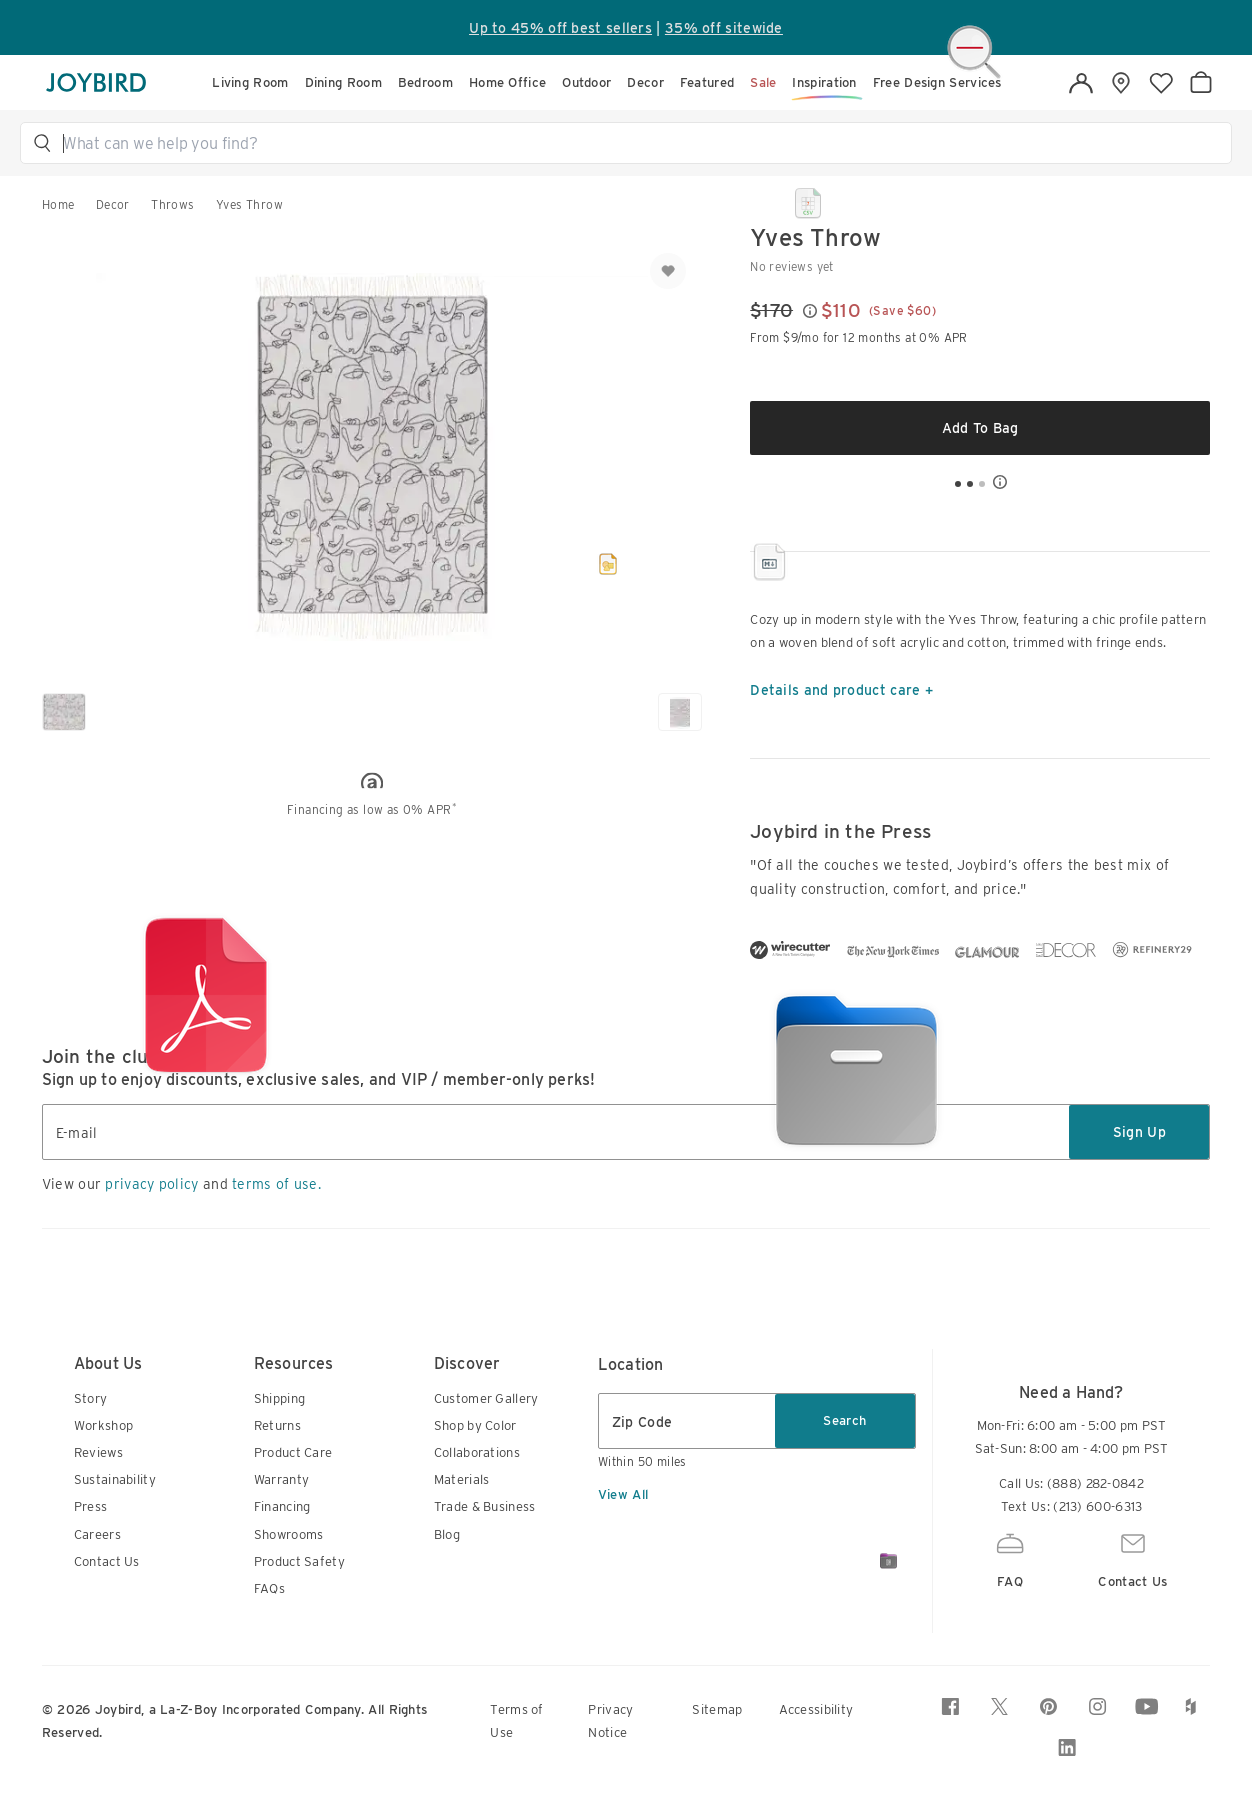 Image resolution: width=1252 pixels, height=1796 pixels. Describe the element at coordinates (769, 561) in the screenshot. I see `a markdown text file` at that location.